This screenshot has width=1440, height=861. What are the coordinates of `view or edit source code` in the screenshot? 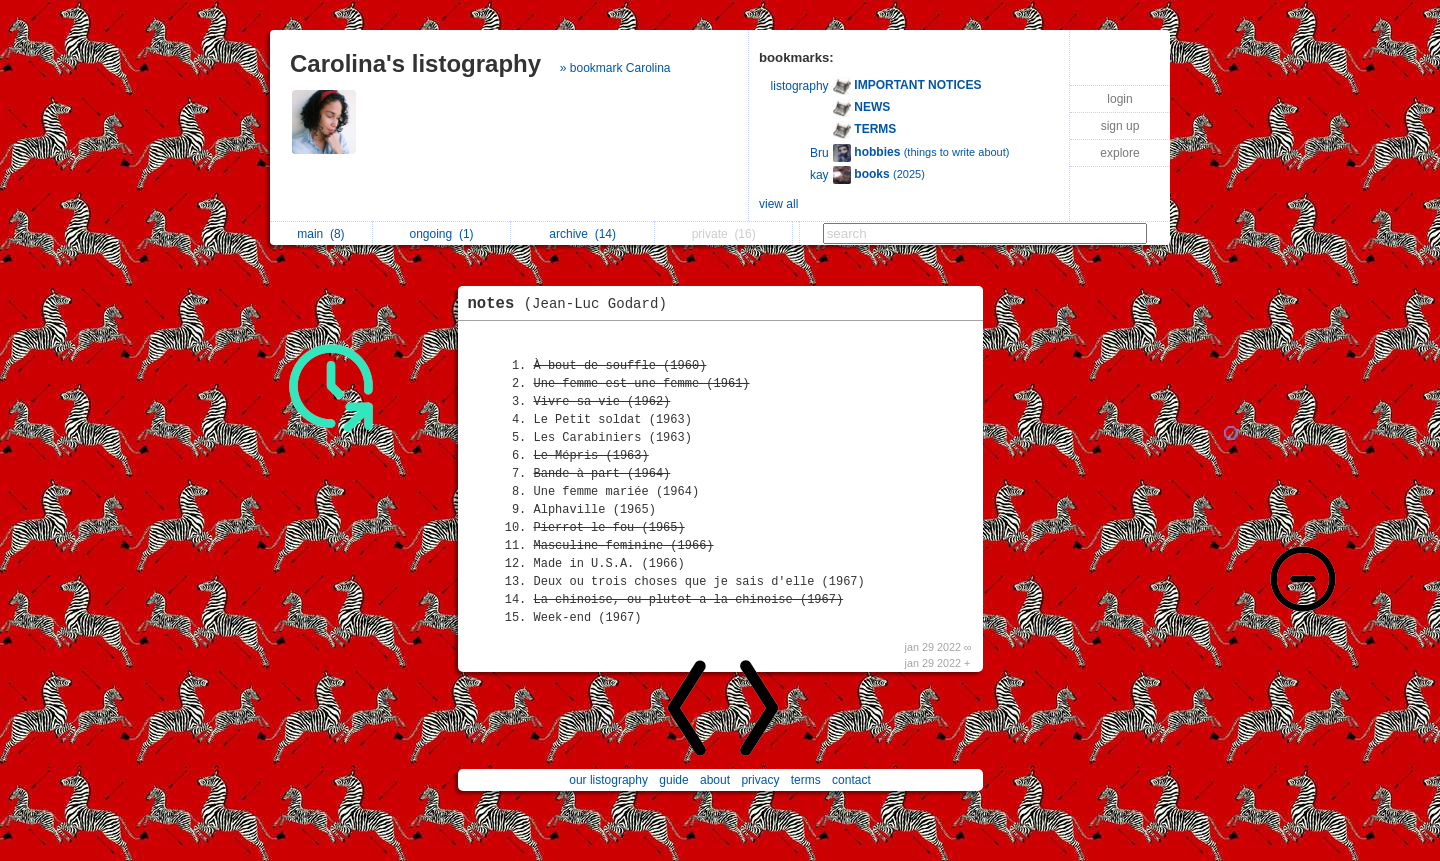 It's located at (723, 708).